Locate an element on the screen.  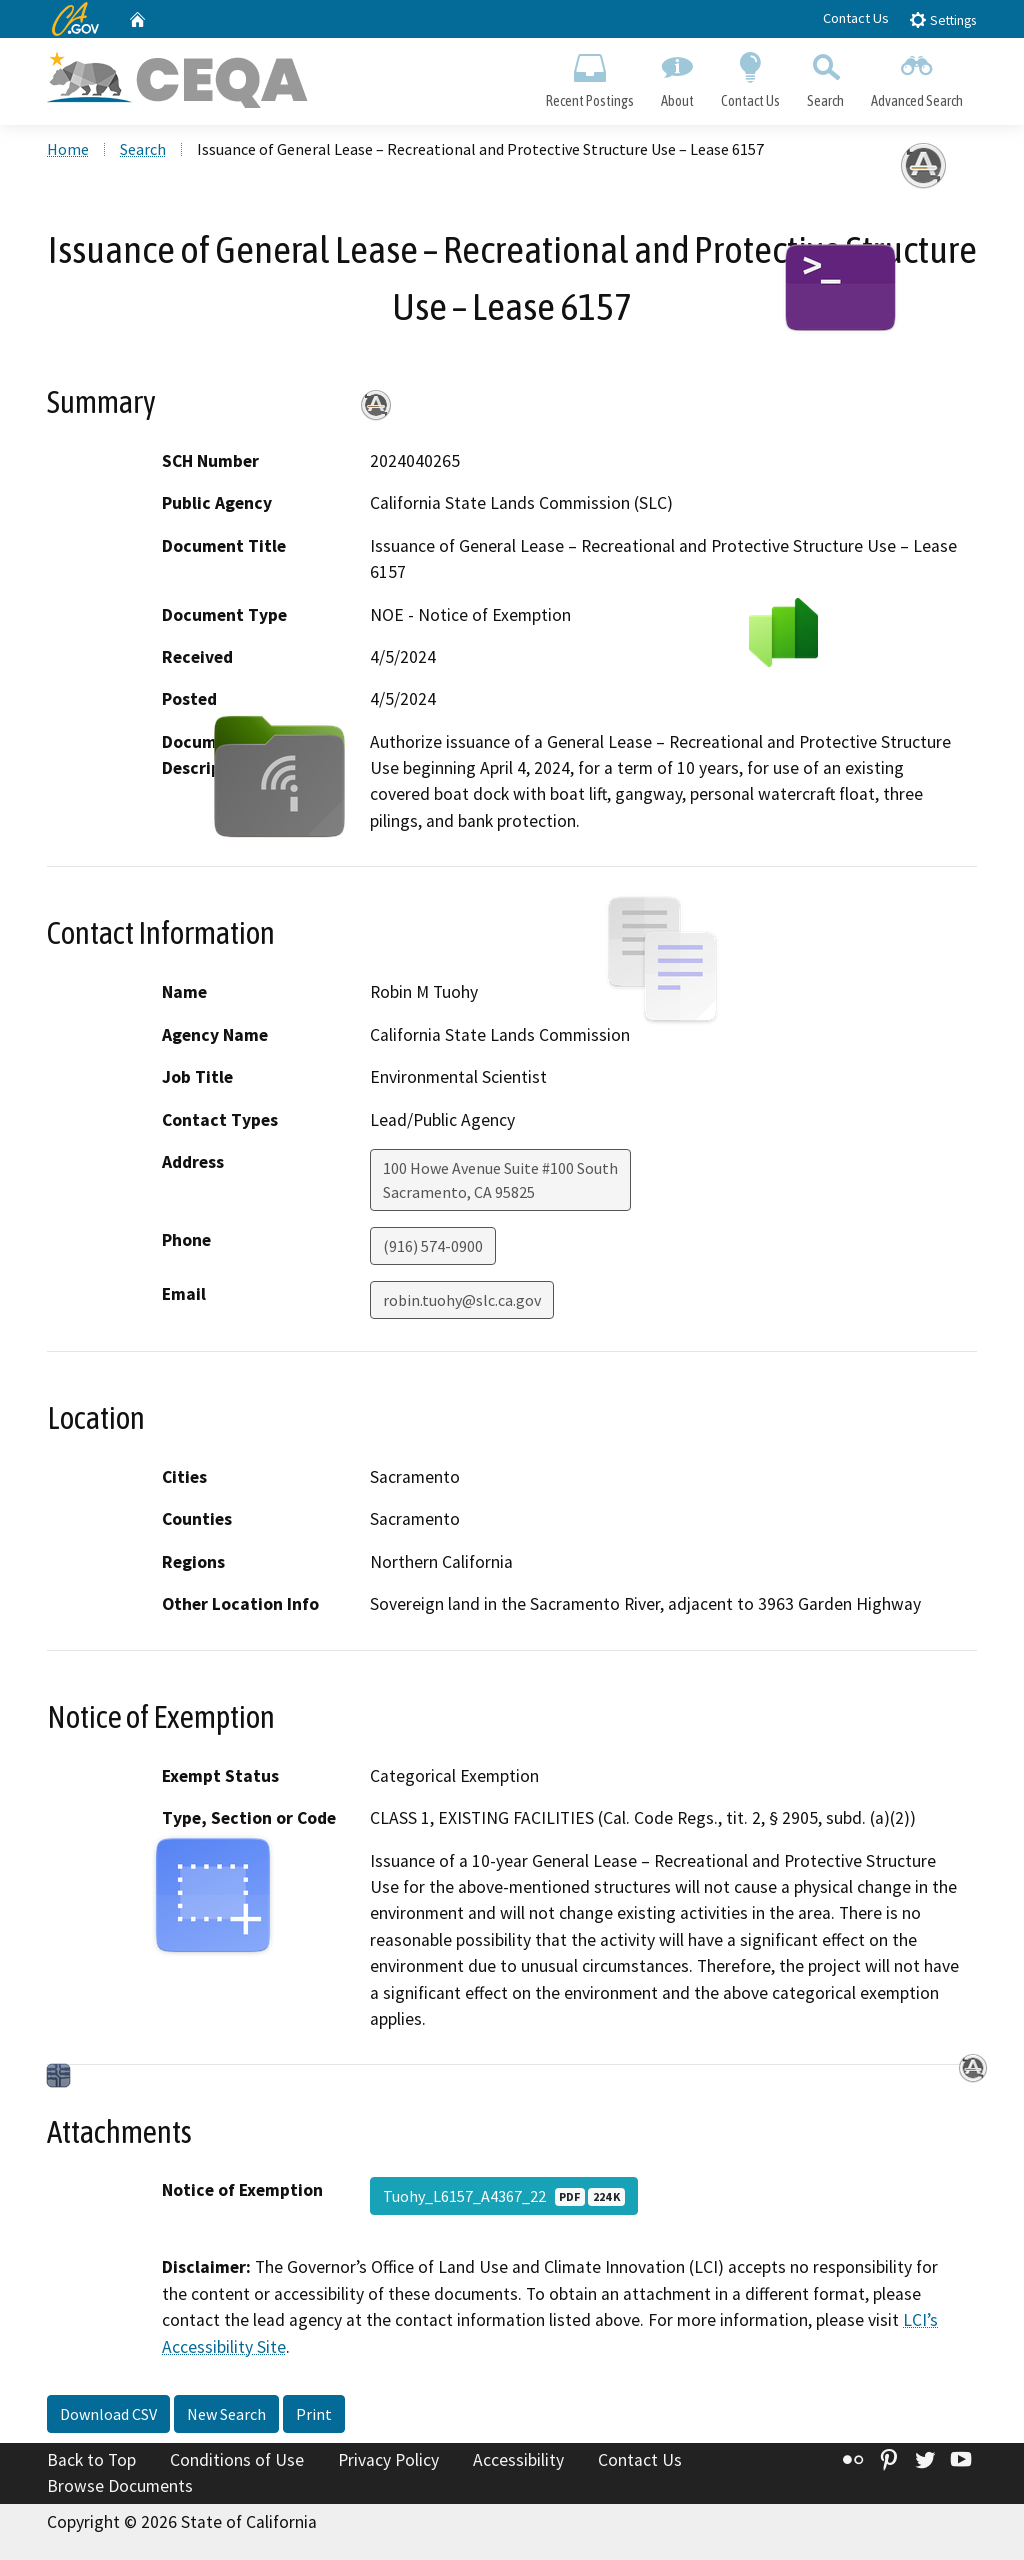
copy selected item to clipboard is located at coordinates (662, 958).